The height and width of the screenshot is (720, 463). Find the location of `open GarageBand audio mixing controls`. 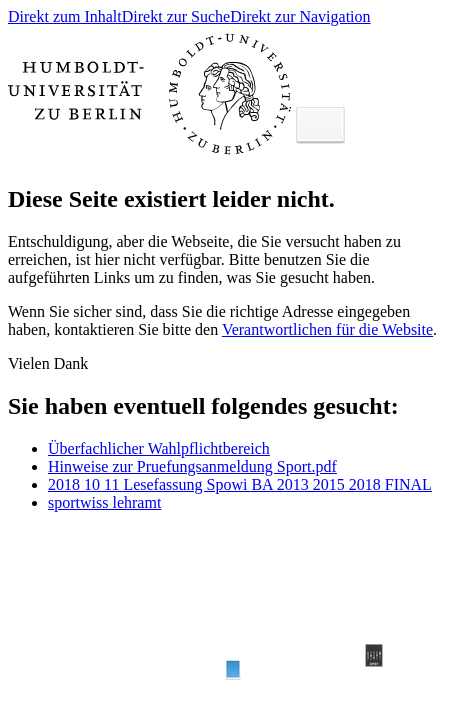

open GarageBand audio mixing controls is located at coordinates (374, 656).